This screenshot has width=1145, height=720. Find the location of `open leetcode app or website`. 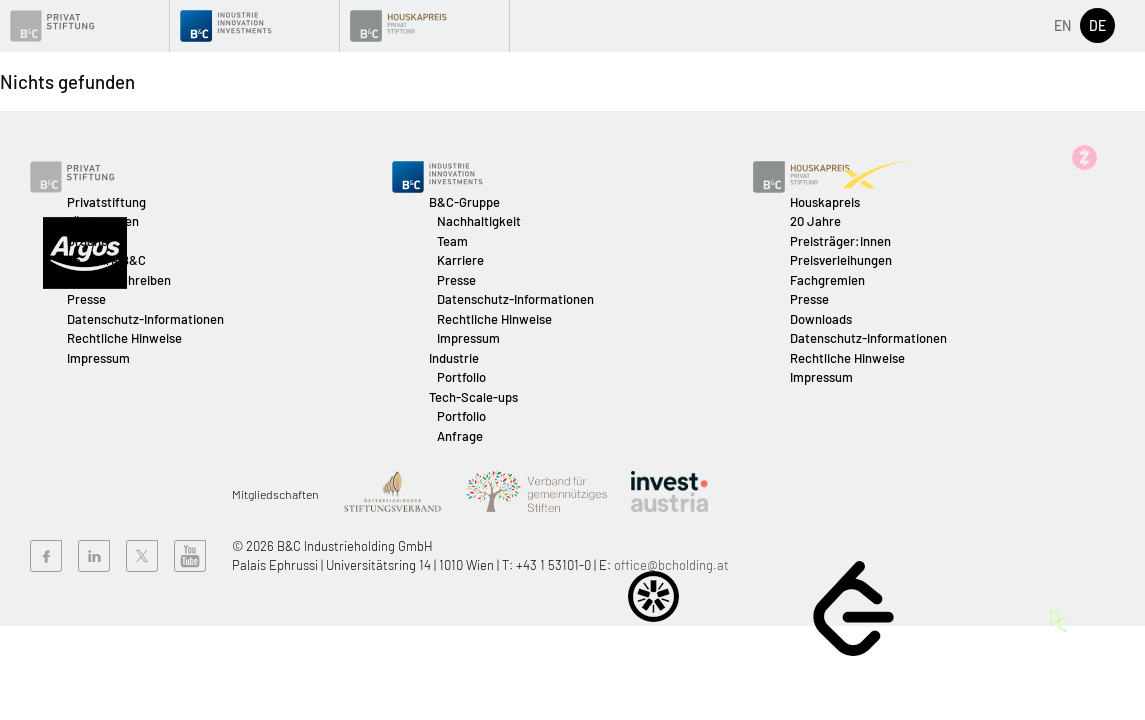

open leetcode app or website is located at coordinates (853, 608).